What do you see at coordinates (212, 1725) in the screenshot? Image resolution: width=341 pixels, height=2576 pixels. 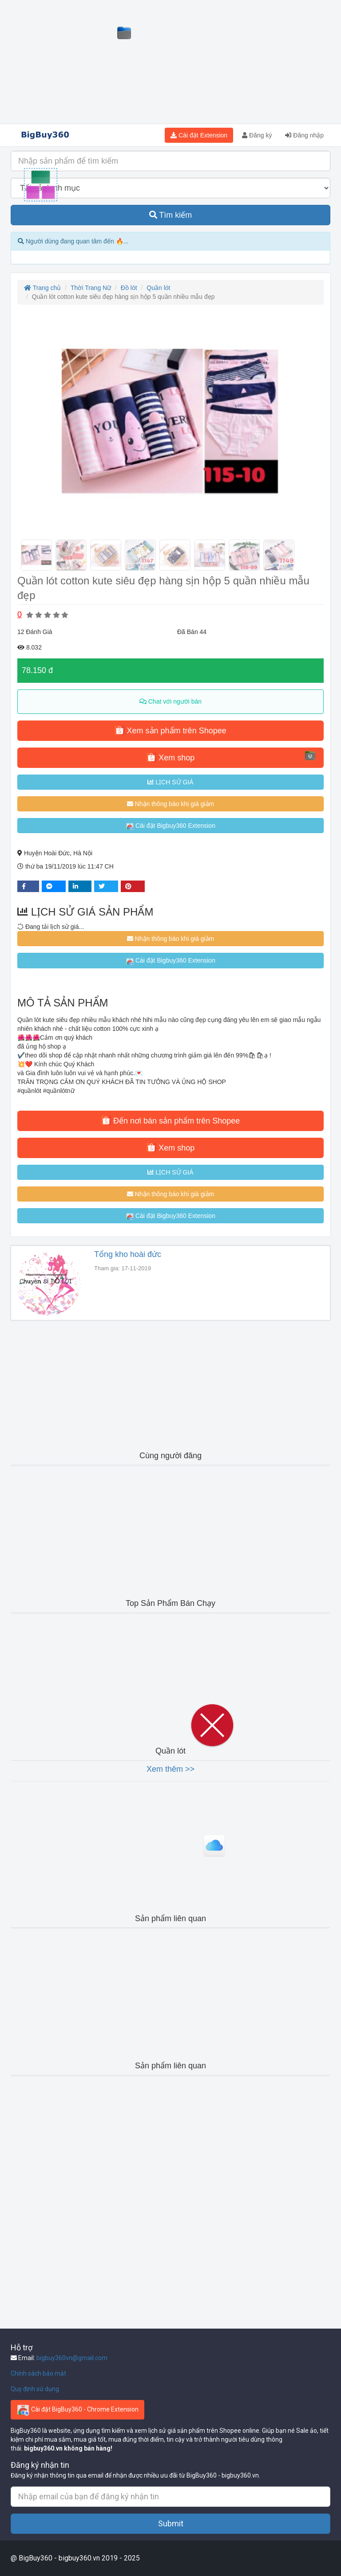 I see `indicates an Insync sync error or failure` at bounding box center [212, 1725].